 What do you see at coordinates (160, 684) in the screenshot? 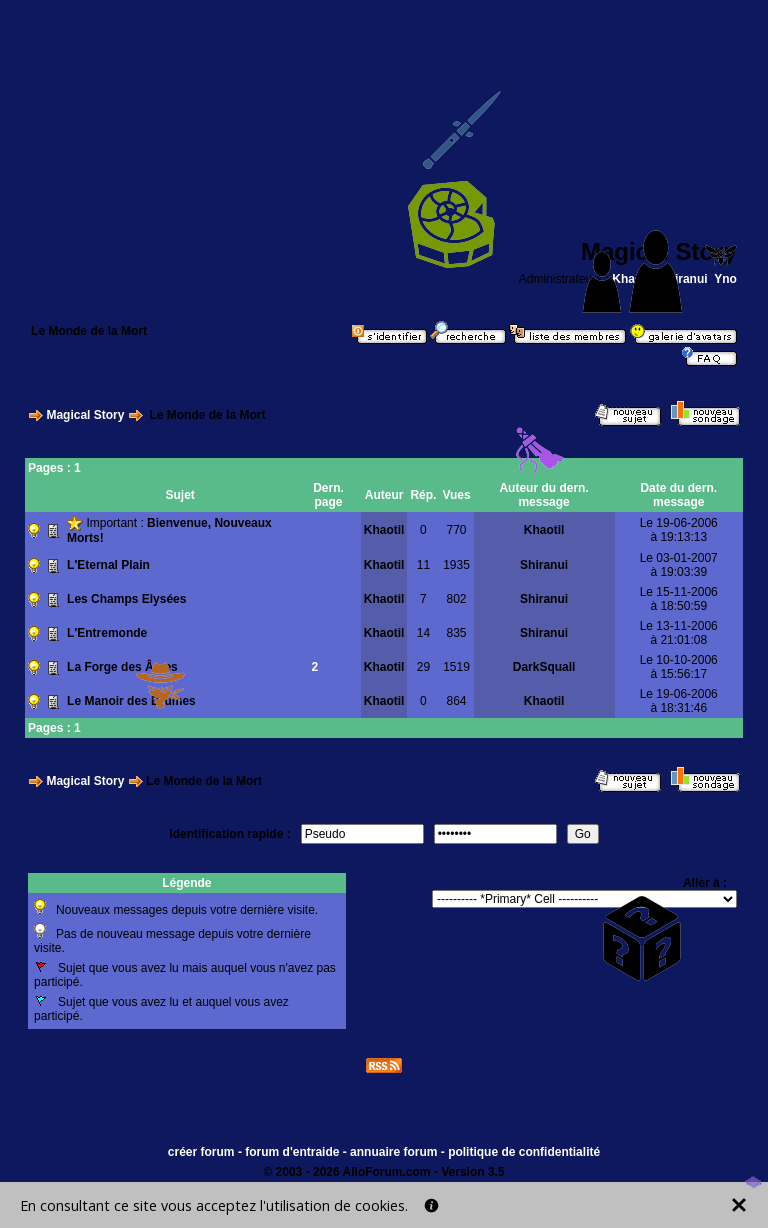
I see `indicates outlaw or bandit character type` at bounding box center [160, 684].